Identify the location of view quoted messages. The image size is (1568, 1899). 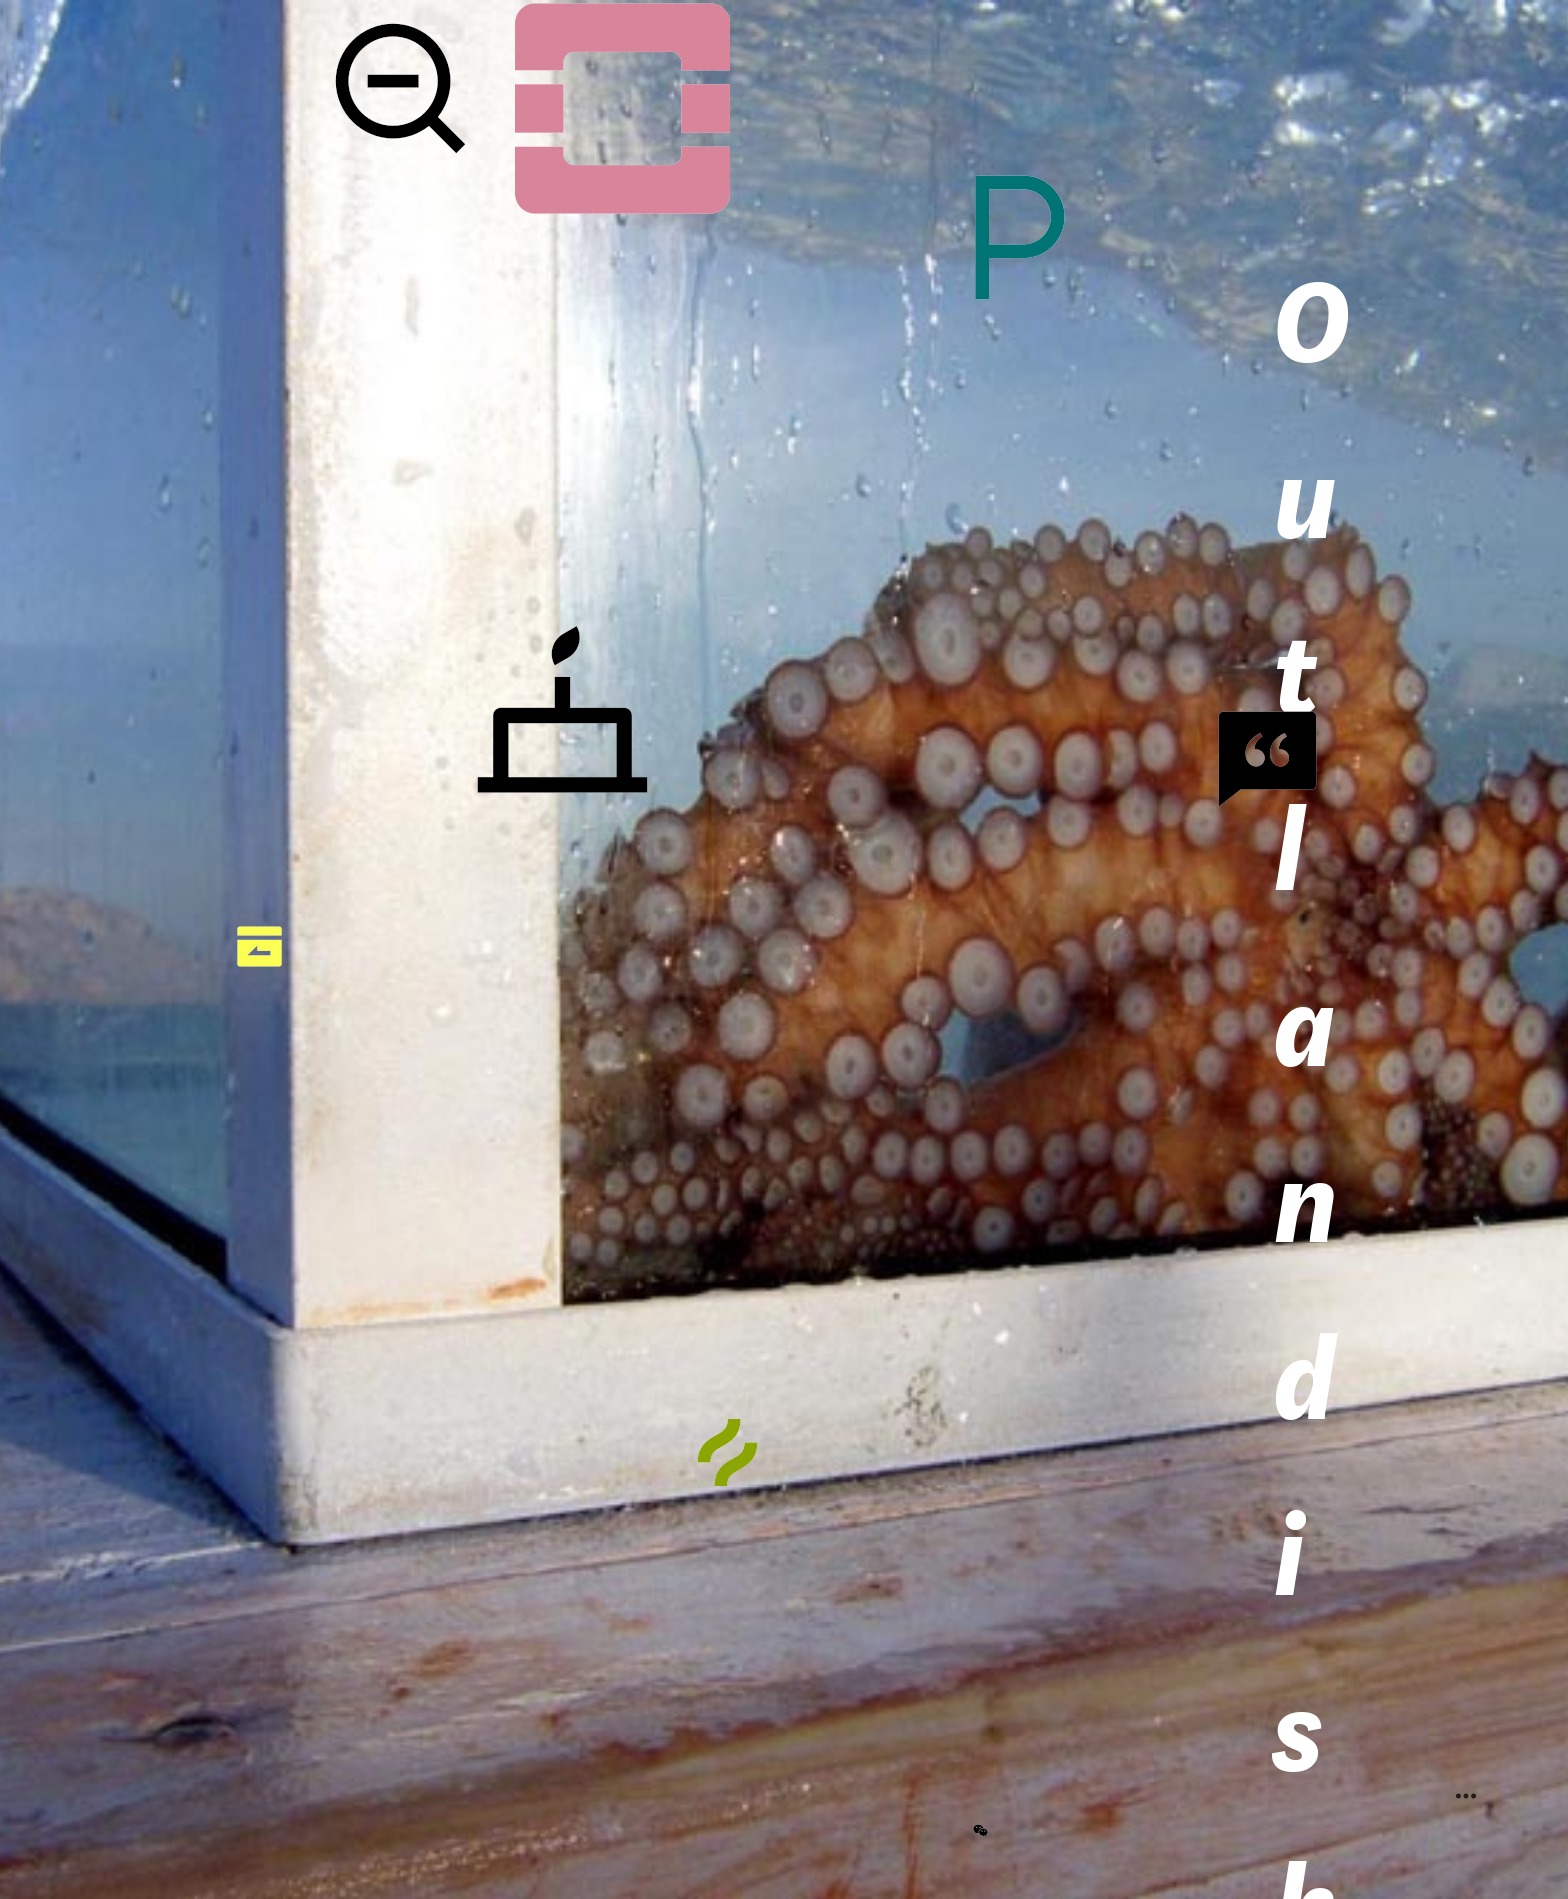
(1267, 755).